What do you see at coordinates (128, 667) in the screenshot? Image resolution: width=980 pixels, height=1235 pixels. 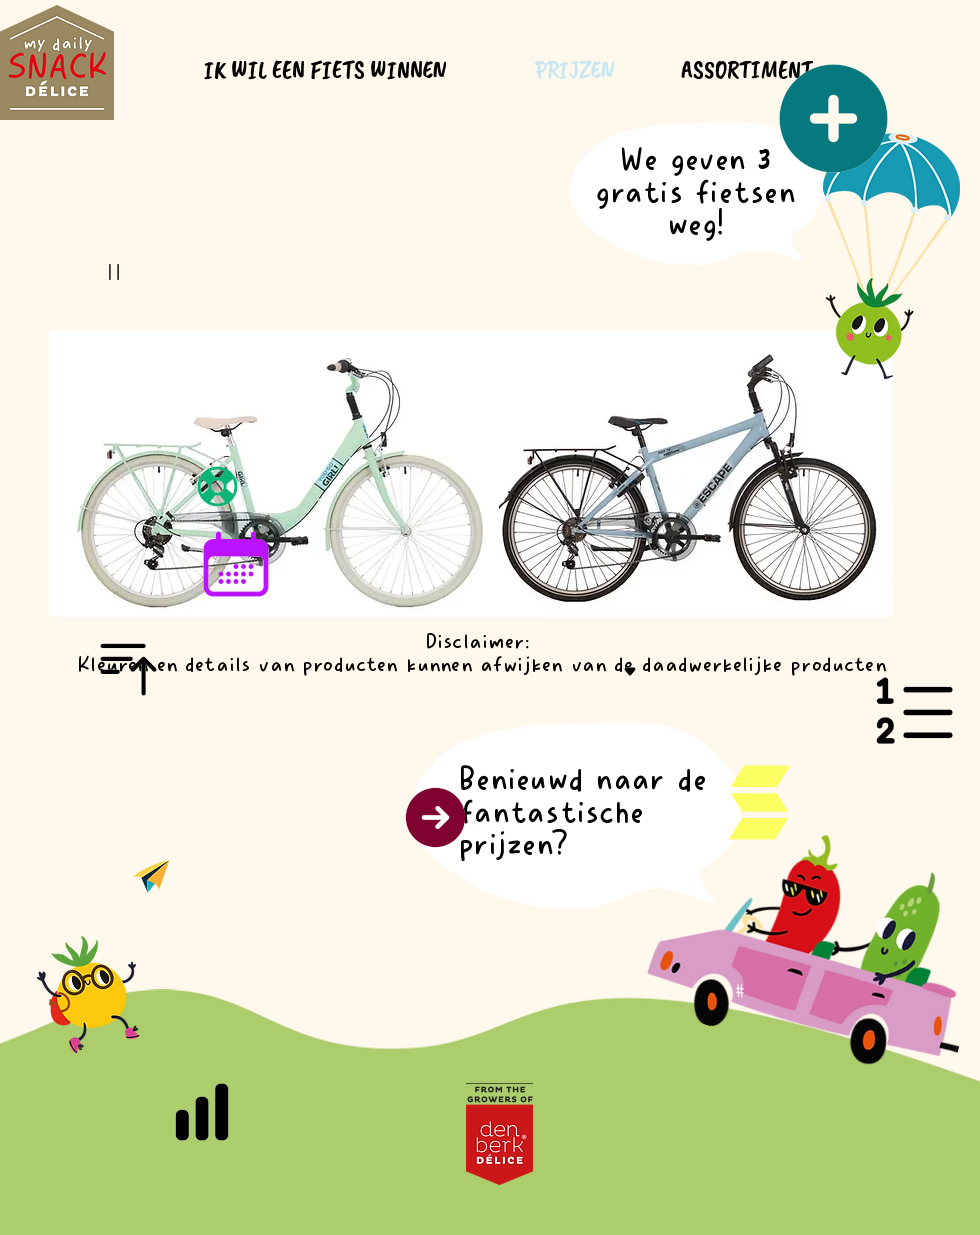 I see `sort list in ascending order` at bounding box center [128, 667].